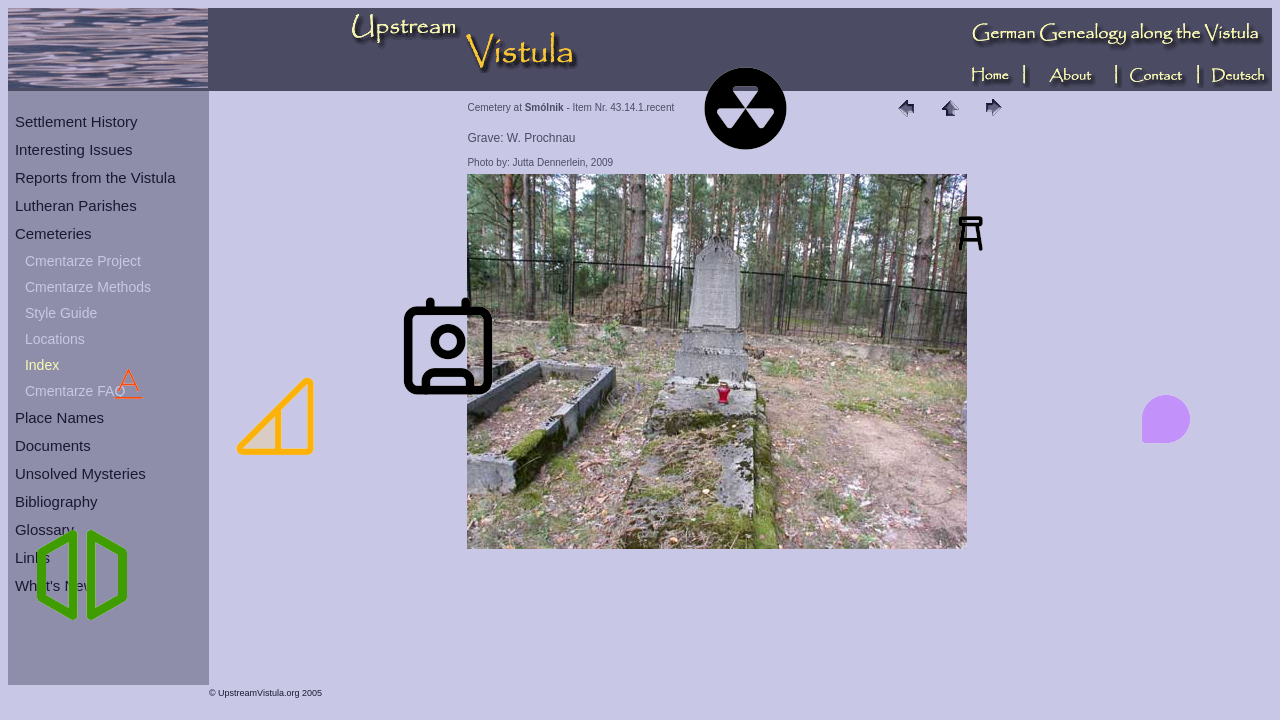  What do you see at coordinates (1165, 420) in the screenshot?
I see `open chat or messaging` at bounding box center [1165, 420].